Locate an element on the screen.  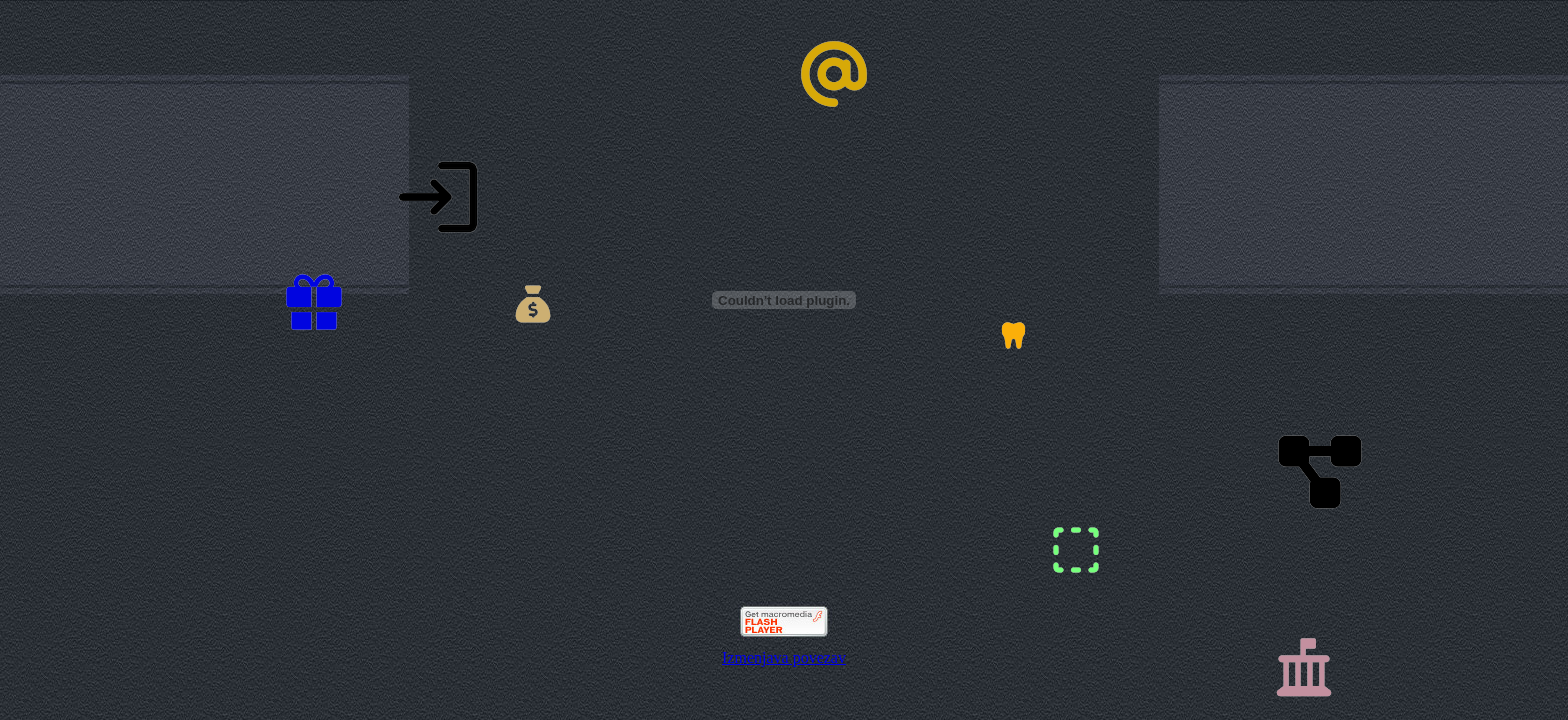
log in to your account is located at coordinates (438, 197).